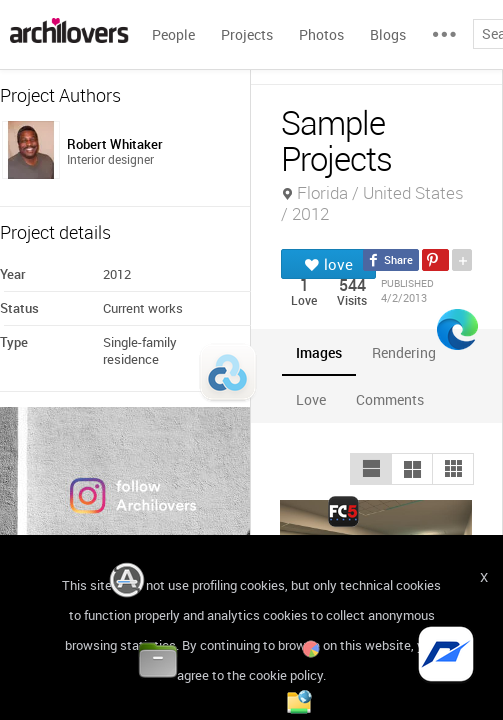 Image resolution: width=503 pixels, height=720 pixels. I want to click on check for available software updates, so click(127, 580).